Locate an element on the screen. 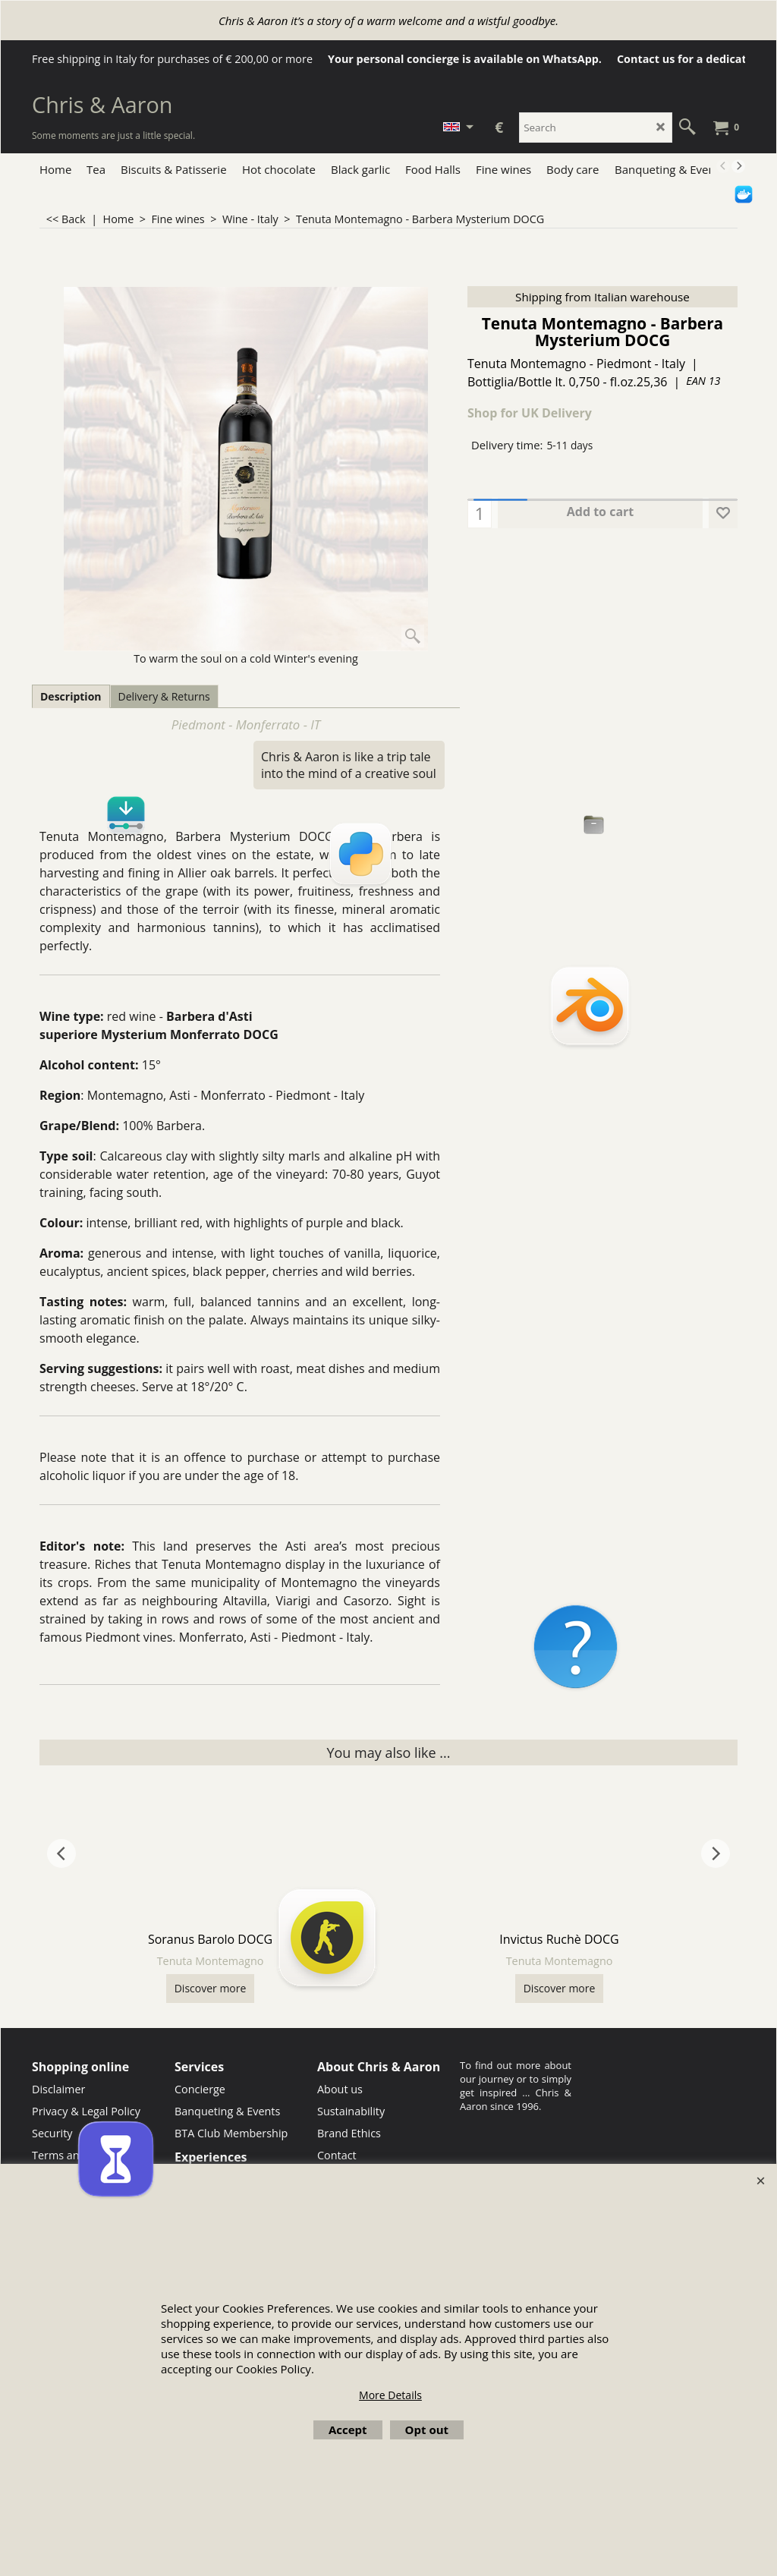  open the Python programming environment is located at coordinates (360, 854).